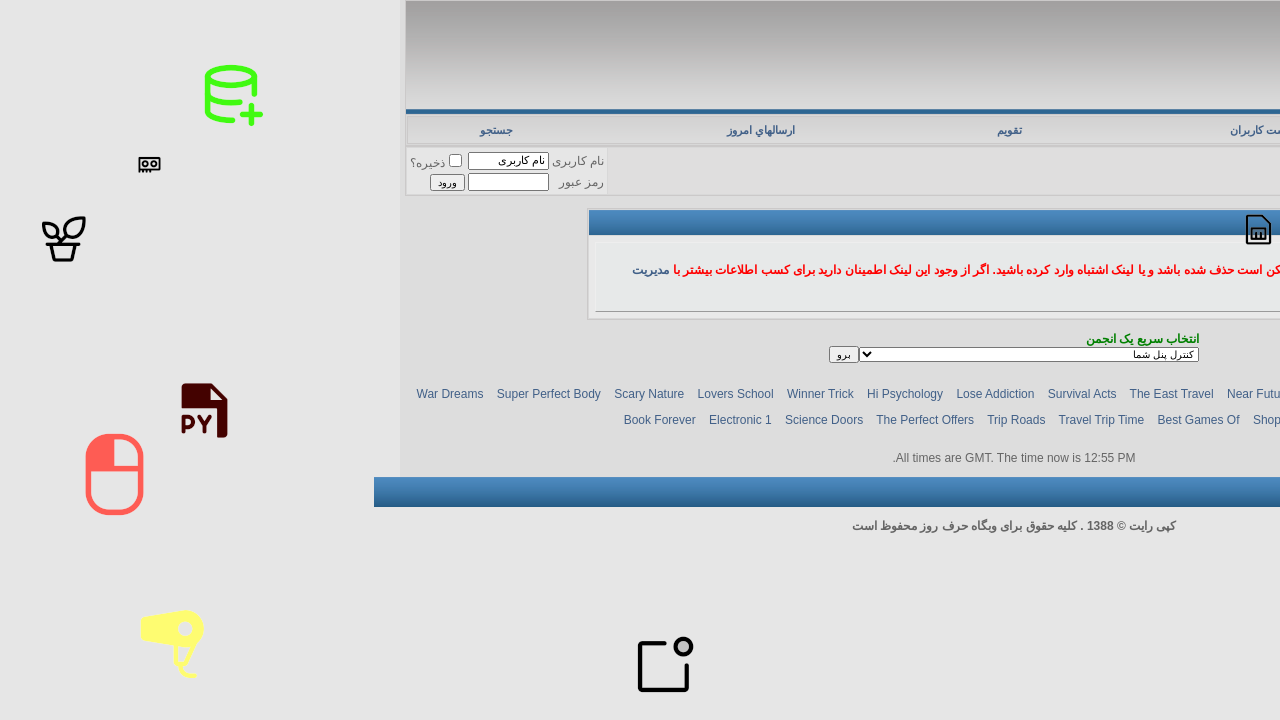 The width and height of the screenshot is (1280, 720). Describe the element at coordinates (204, 410) in the screenshot. I see `open a python file` at that location.